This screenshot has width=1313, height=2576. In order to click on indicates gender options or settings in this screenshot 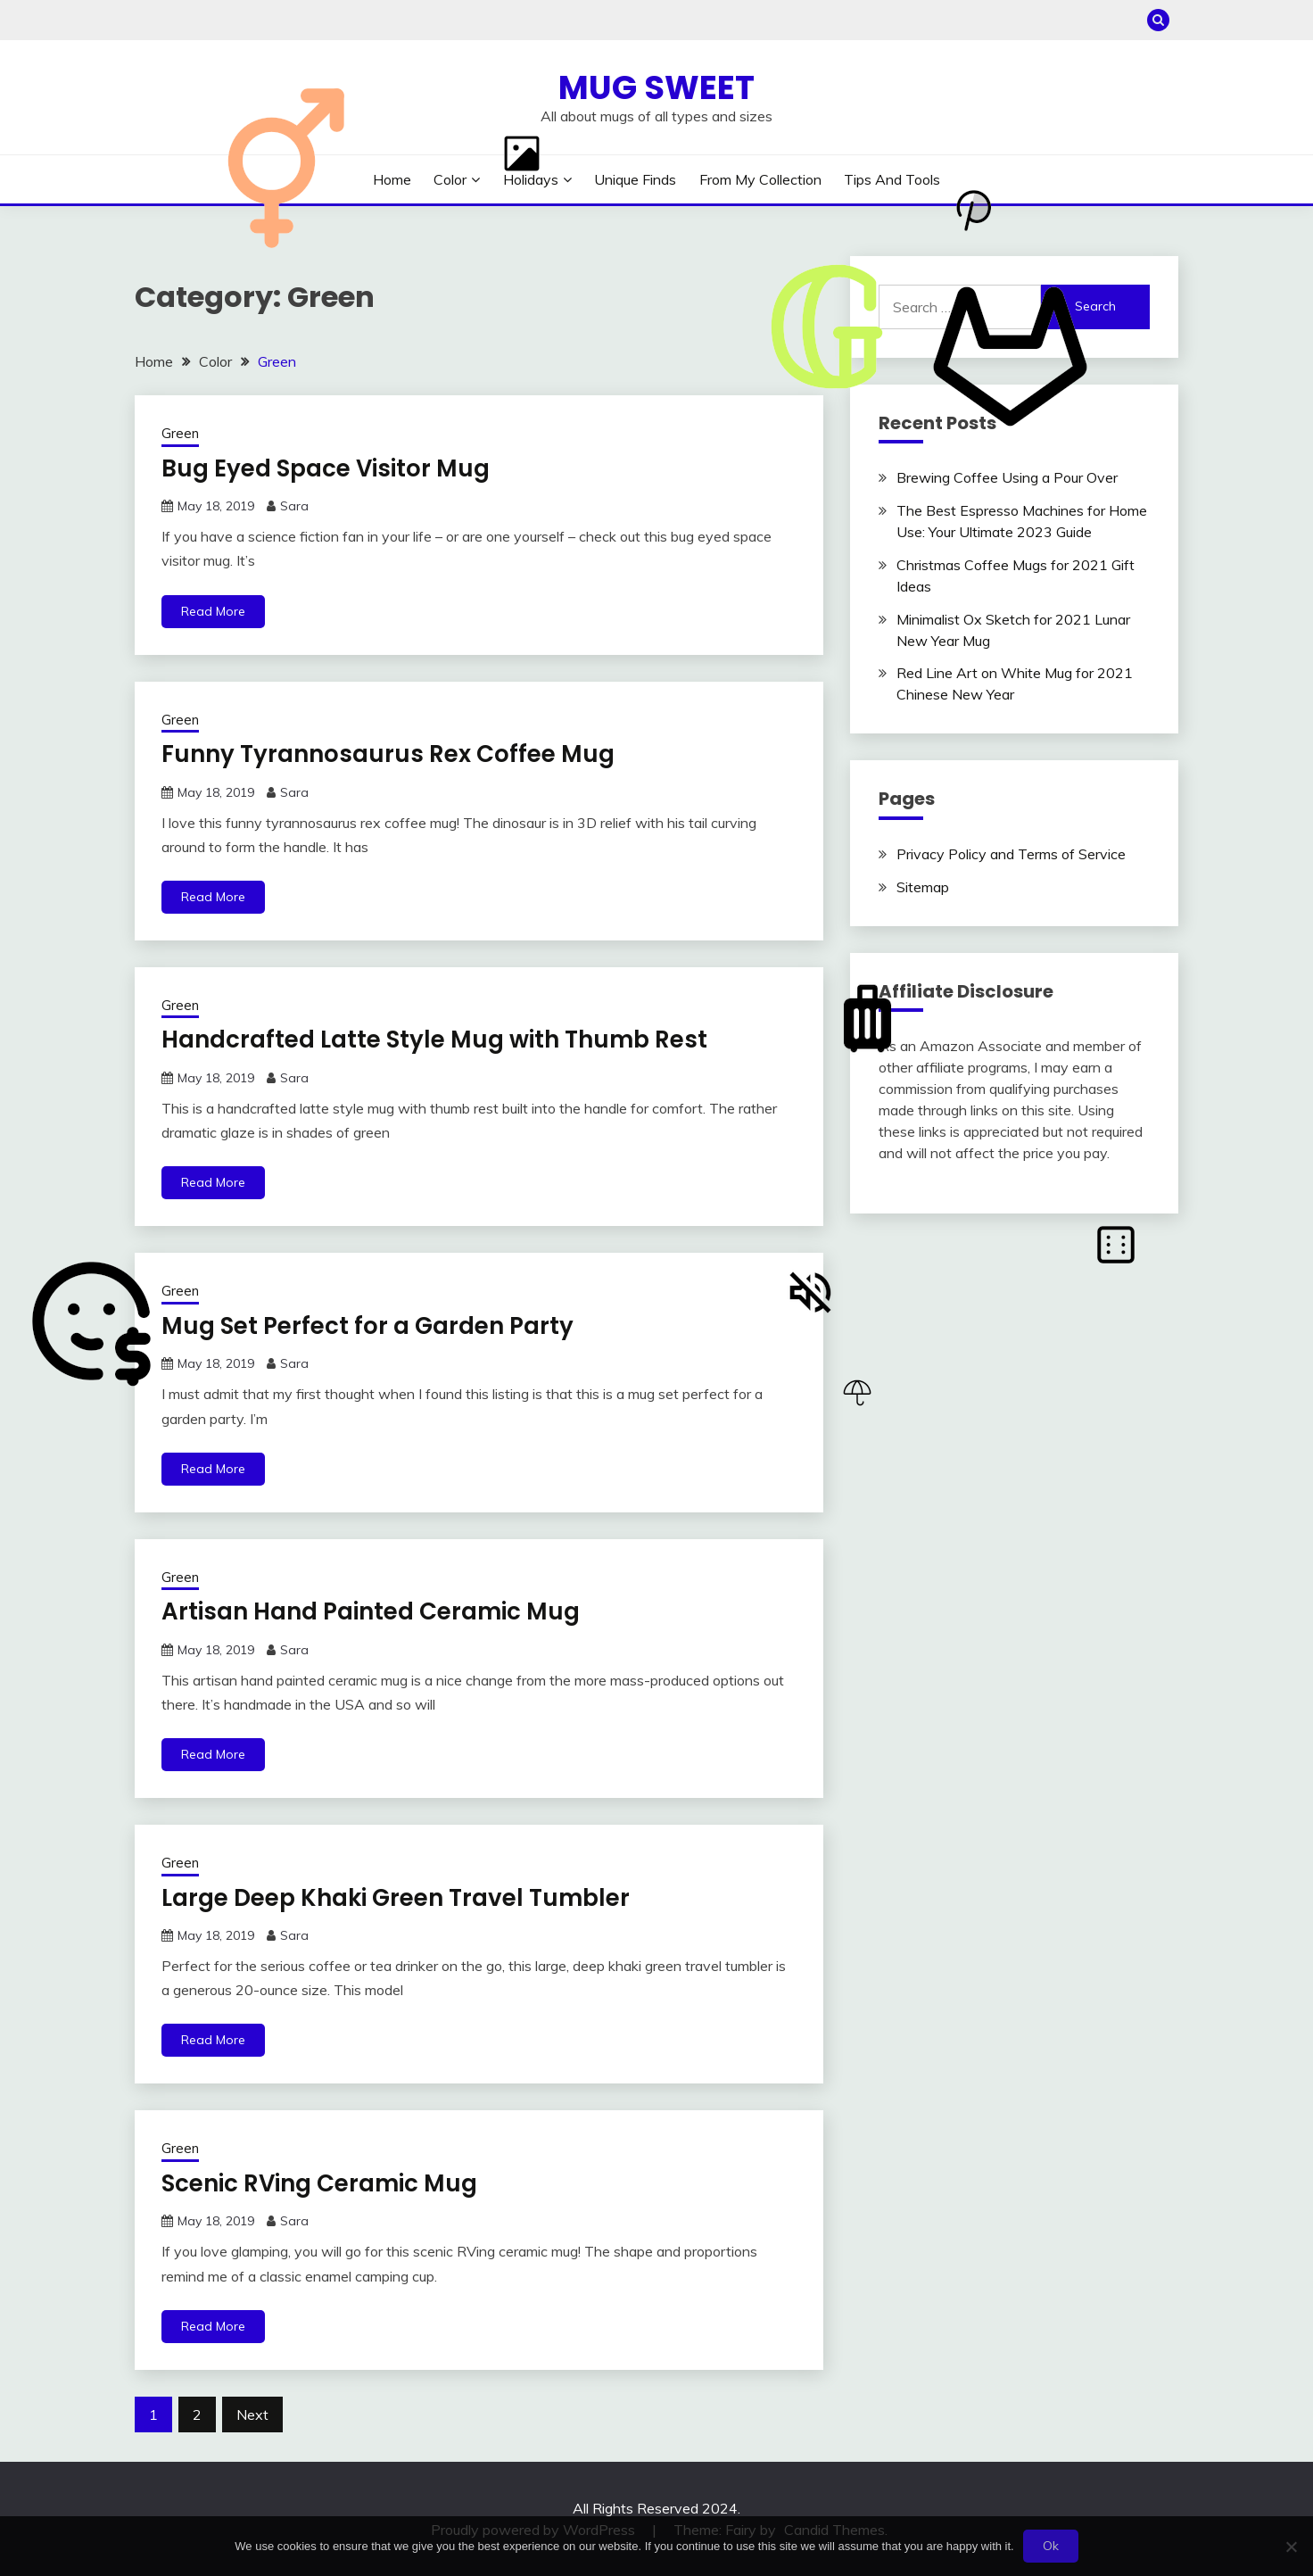, I will do `click(271, 168)`.